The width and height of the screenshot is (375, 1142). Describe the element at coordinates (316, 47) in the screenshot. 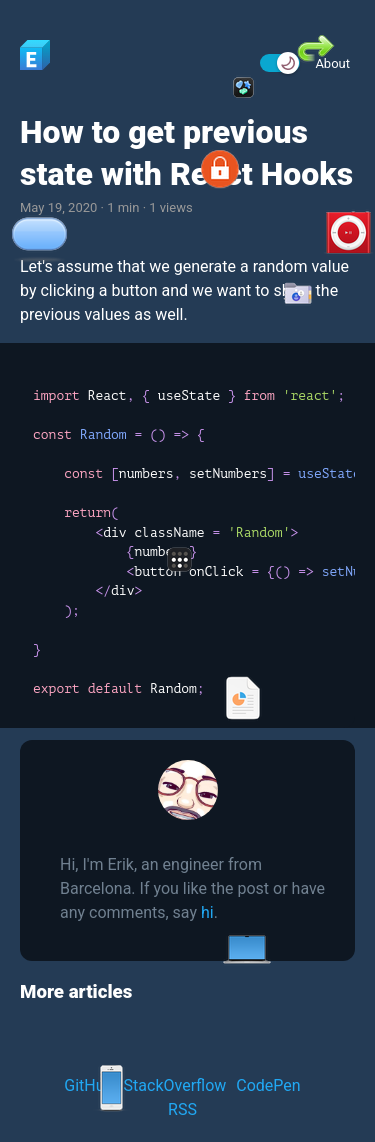

I see `redo the last undone action` at that location.